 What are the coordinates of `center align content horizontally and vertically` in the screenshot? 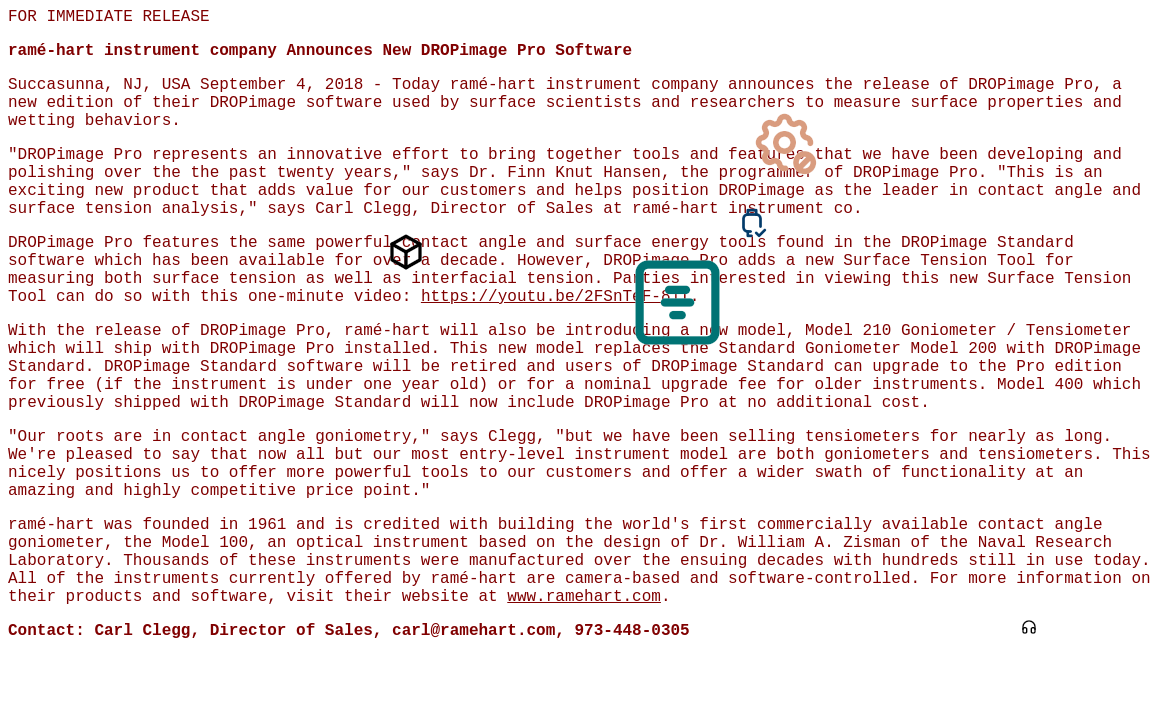 It's located at (677, 302).